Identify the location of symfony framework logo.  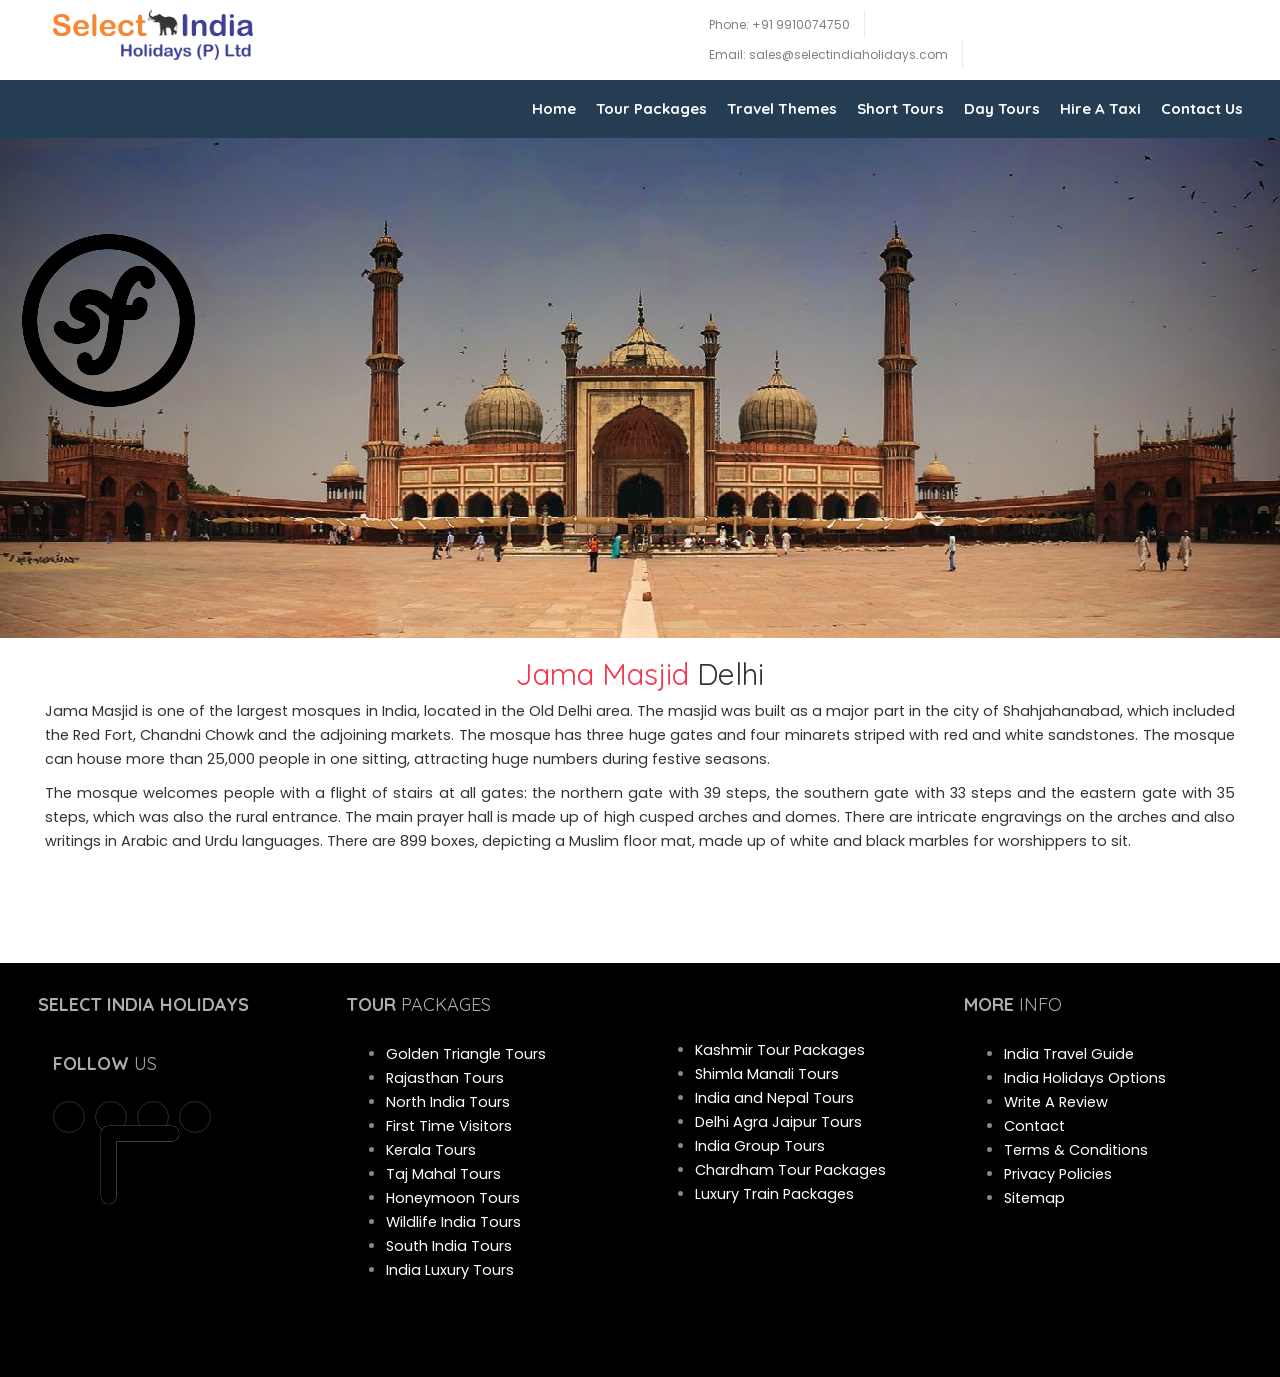
(108, 320).